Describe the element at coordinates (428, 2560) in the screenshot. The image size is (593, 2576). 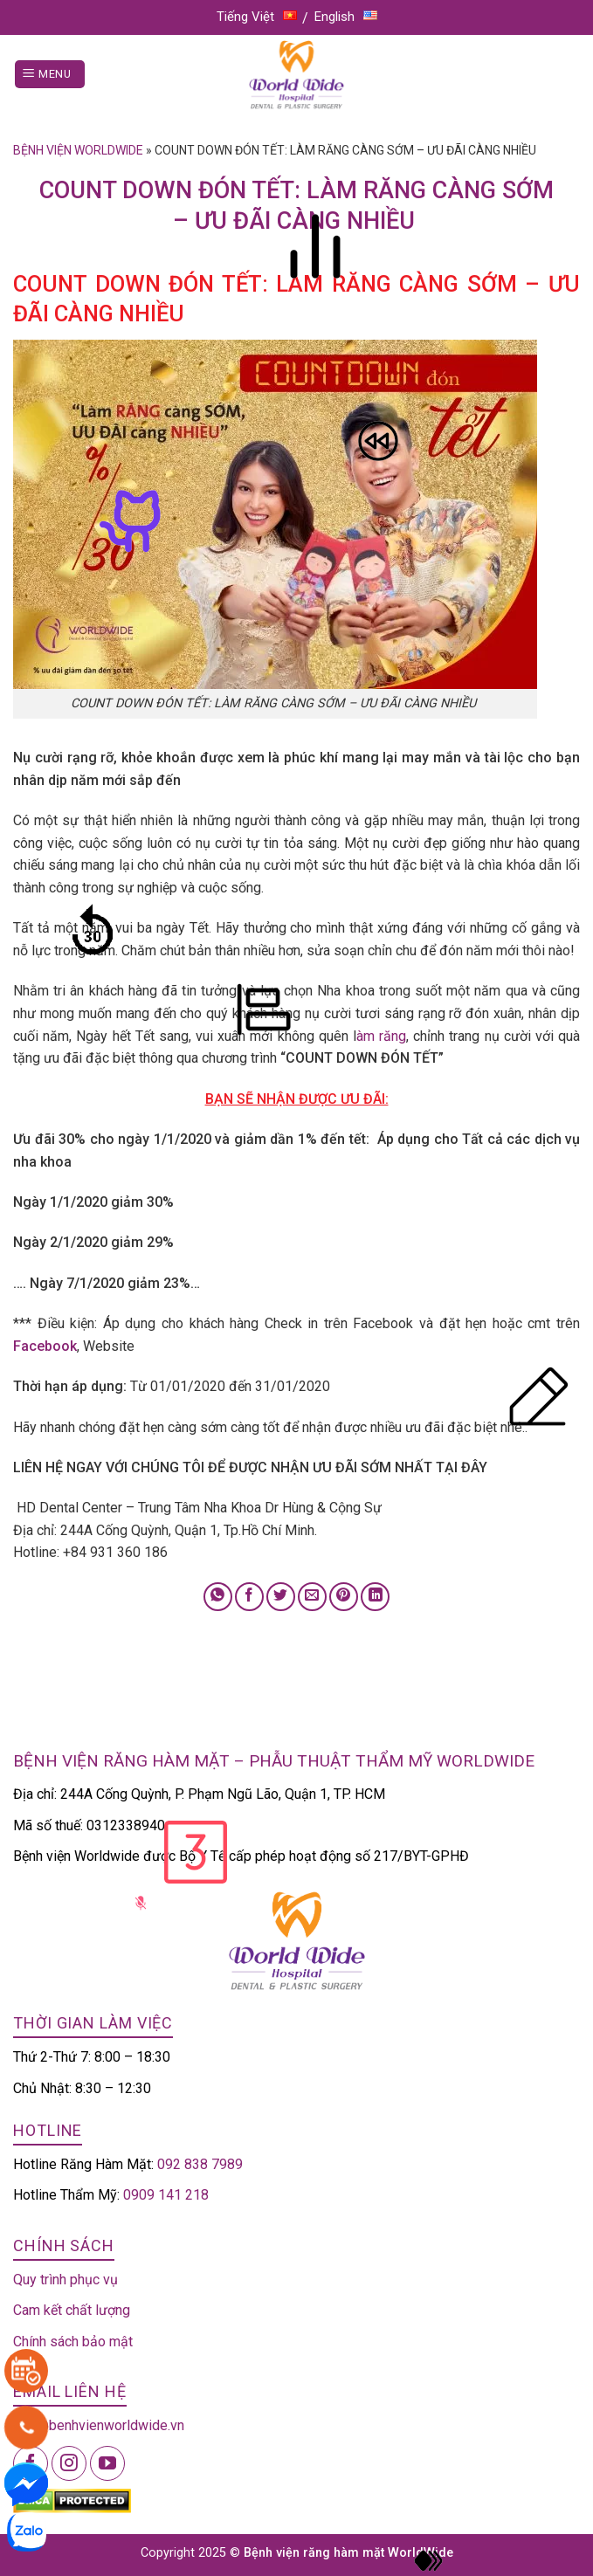
I see `access animation keyframes` at that location.